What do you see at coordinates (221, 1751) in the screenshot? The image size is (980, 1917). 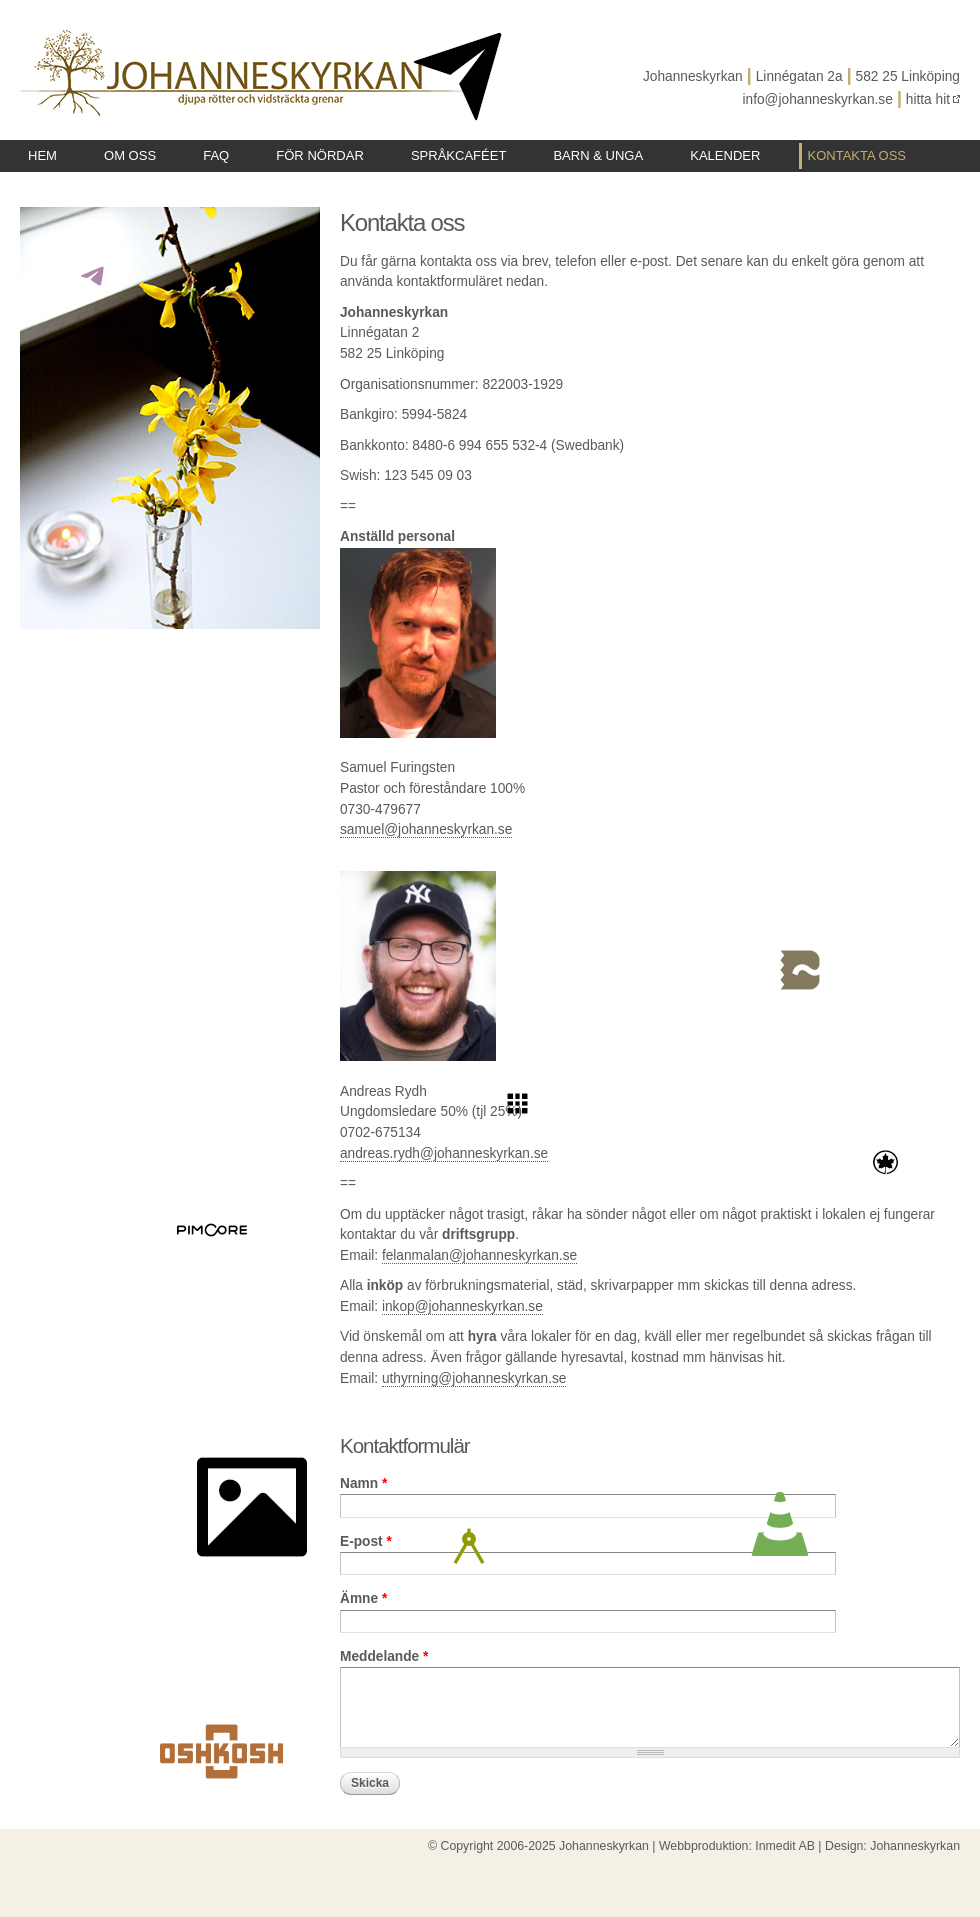 I see `Oshkosh Corporation brand logo` at bounding box center [221, 1751].